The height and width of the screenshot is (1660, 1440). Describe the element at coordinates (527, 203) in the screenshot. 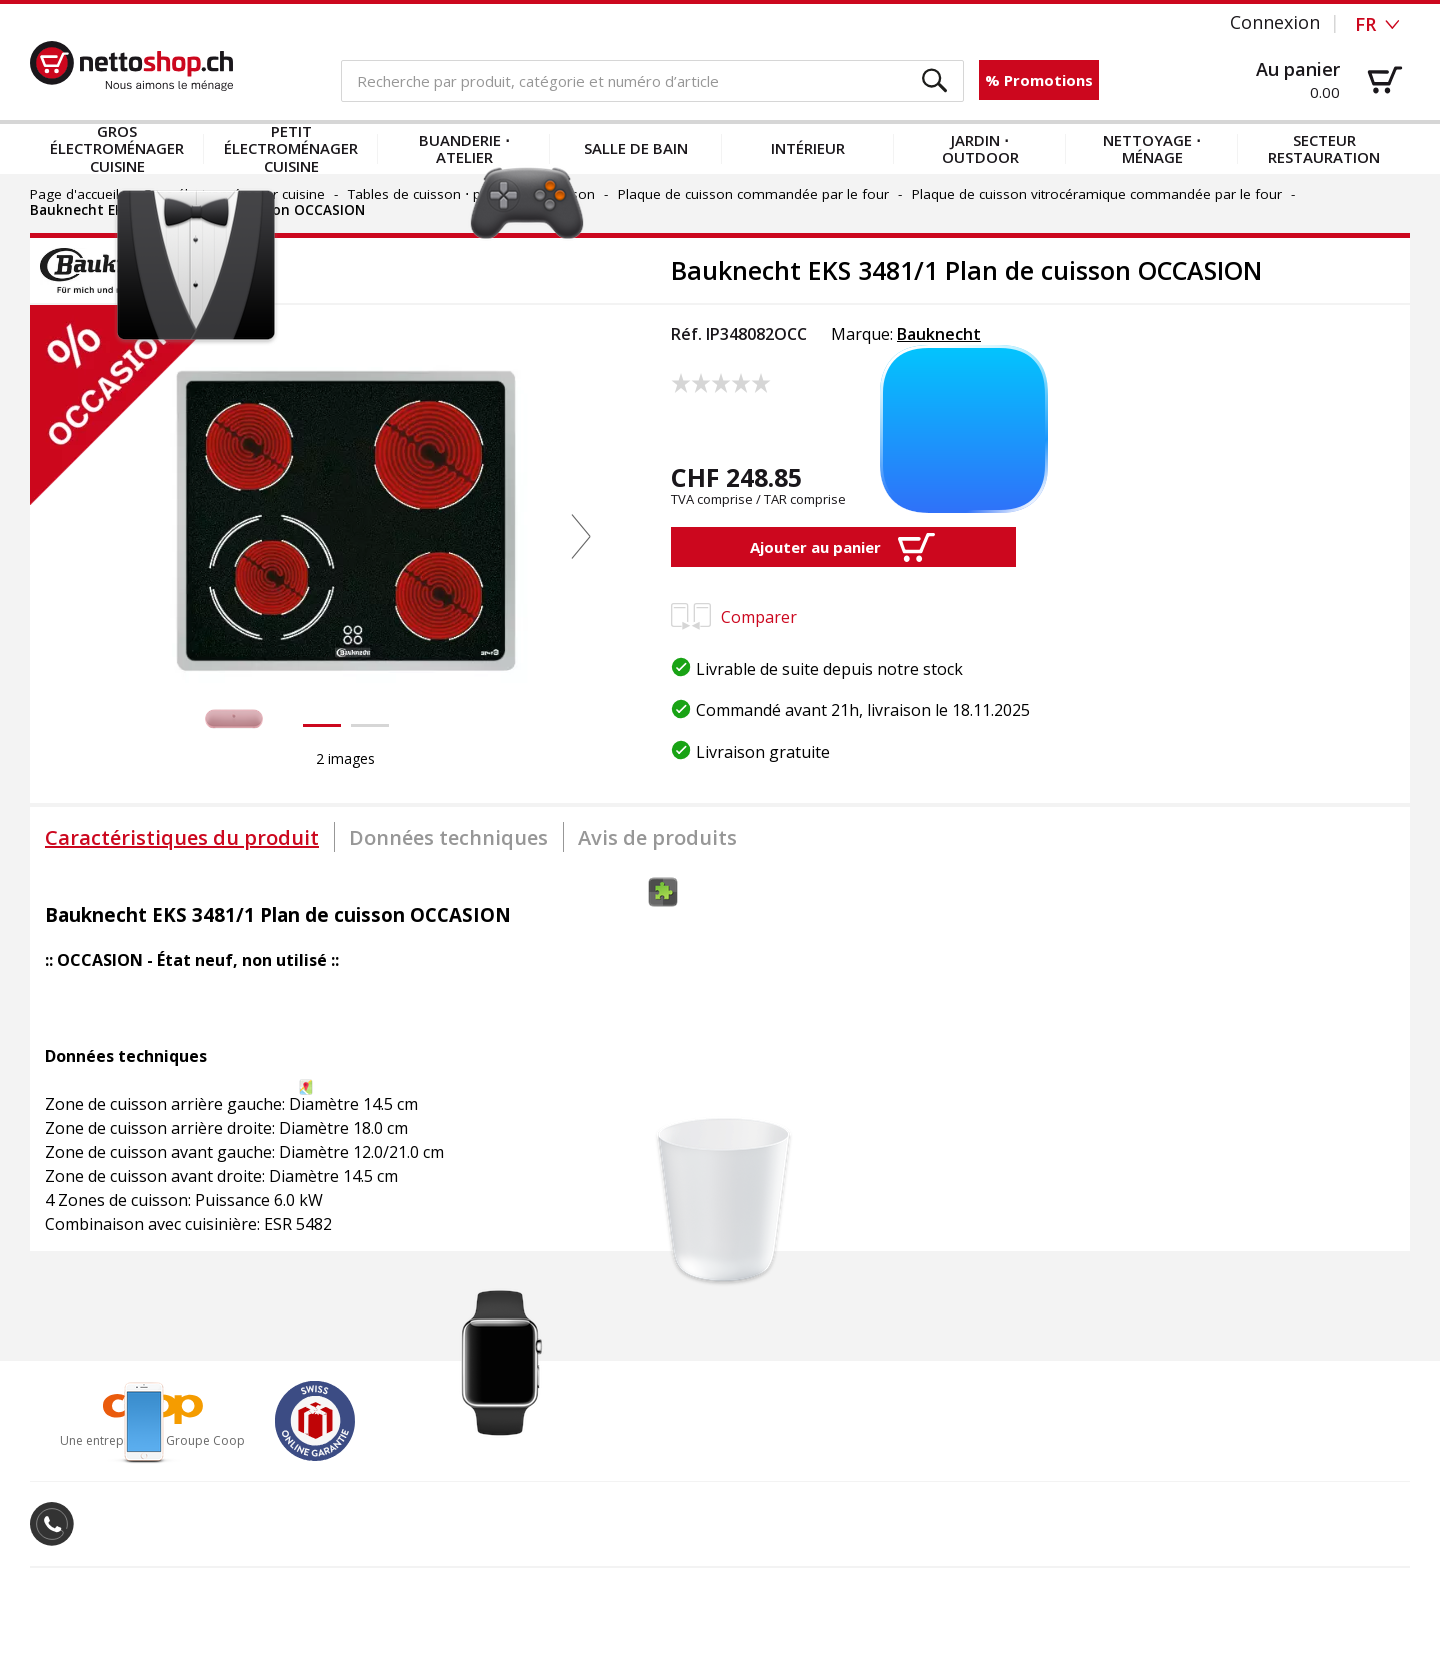

I see `configure game controller settings` at that location.